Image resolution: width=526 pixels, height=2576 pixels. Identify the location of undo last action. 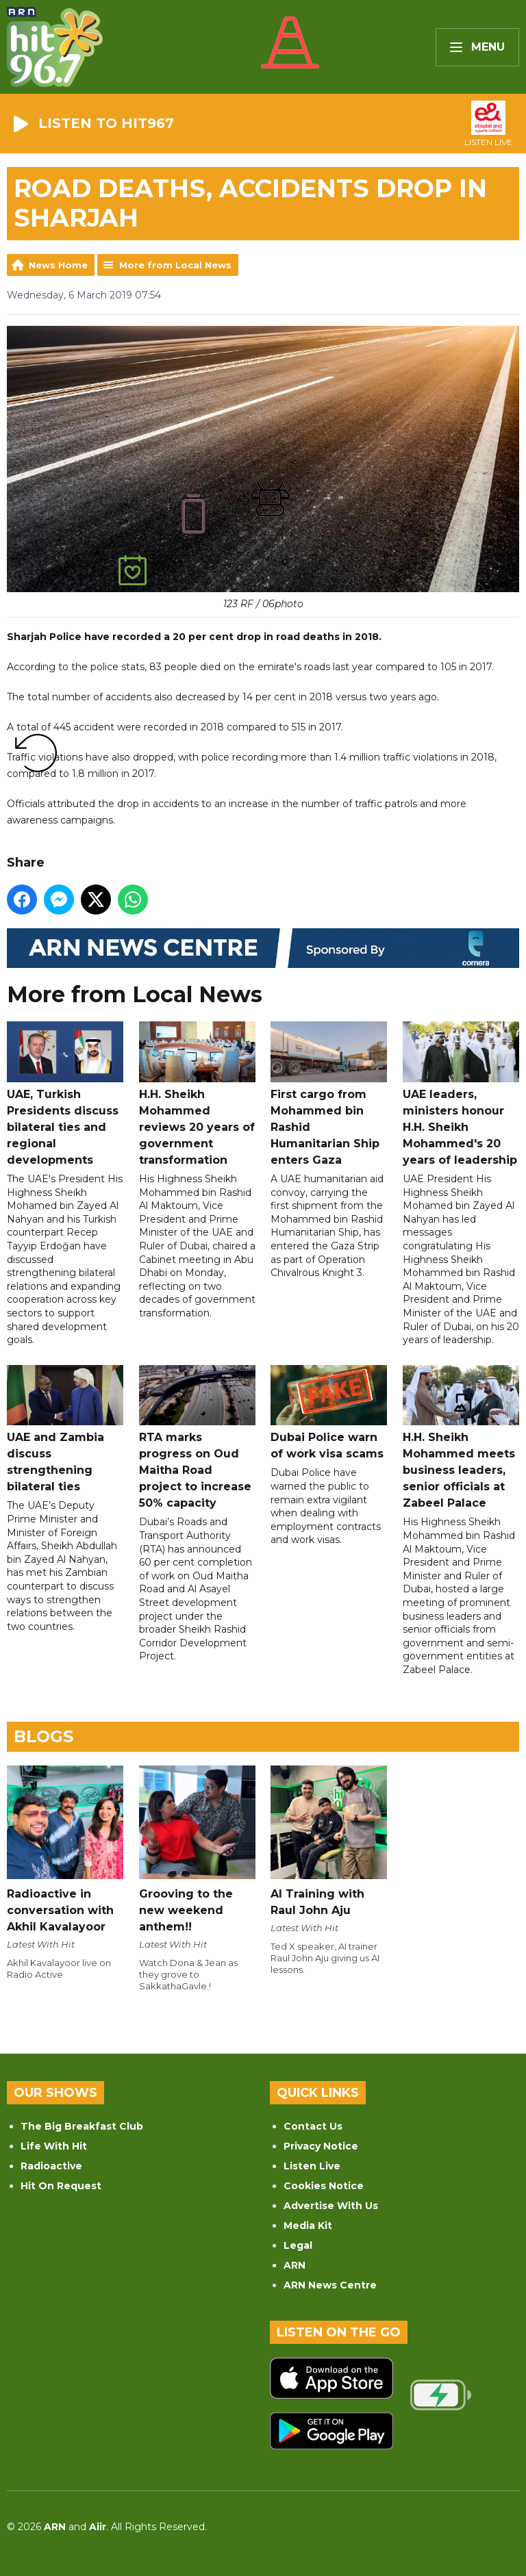
(38, 753).